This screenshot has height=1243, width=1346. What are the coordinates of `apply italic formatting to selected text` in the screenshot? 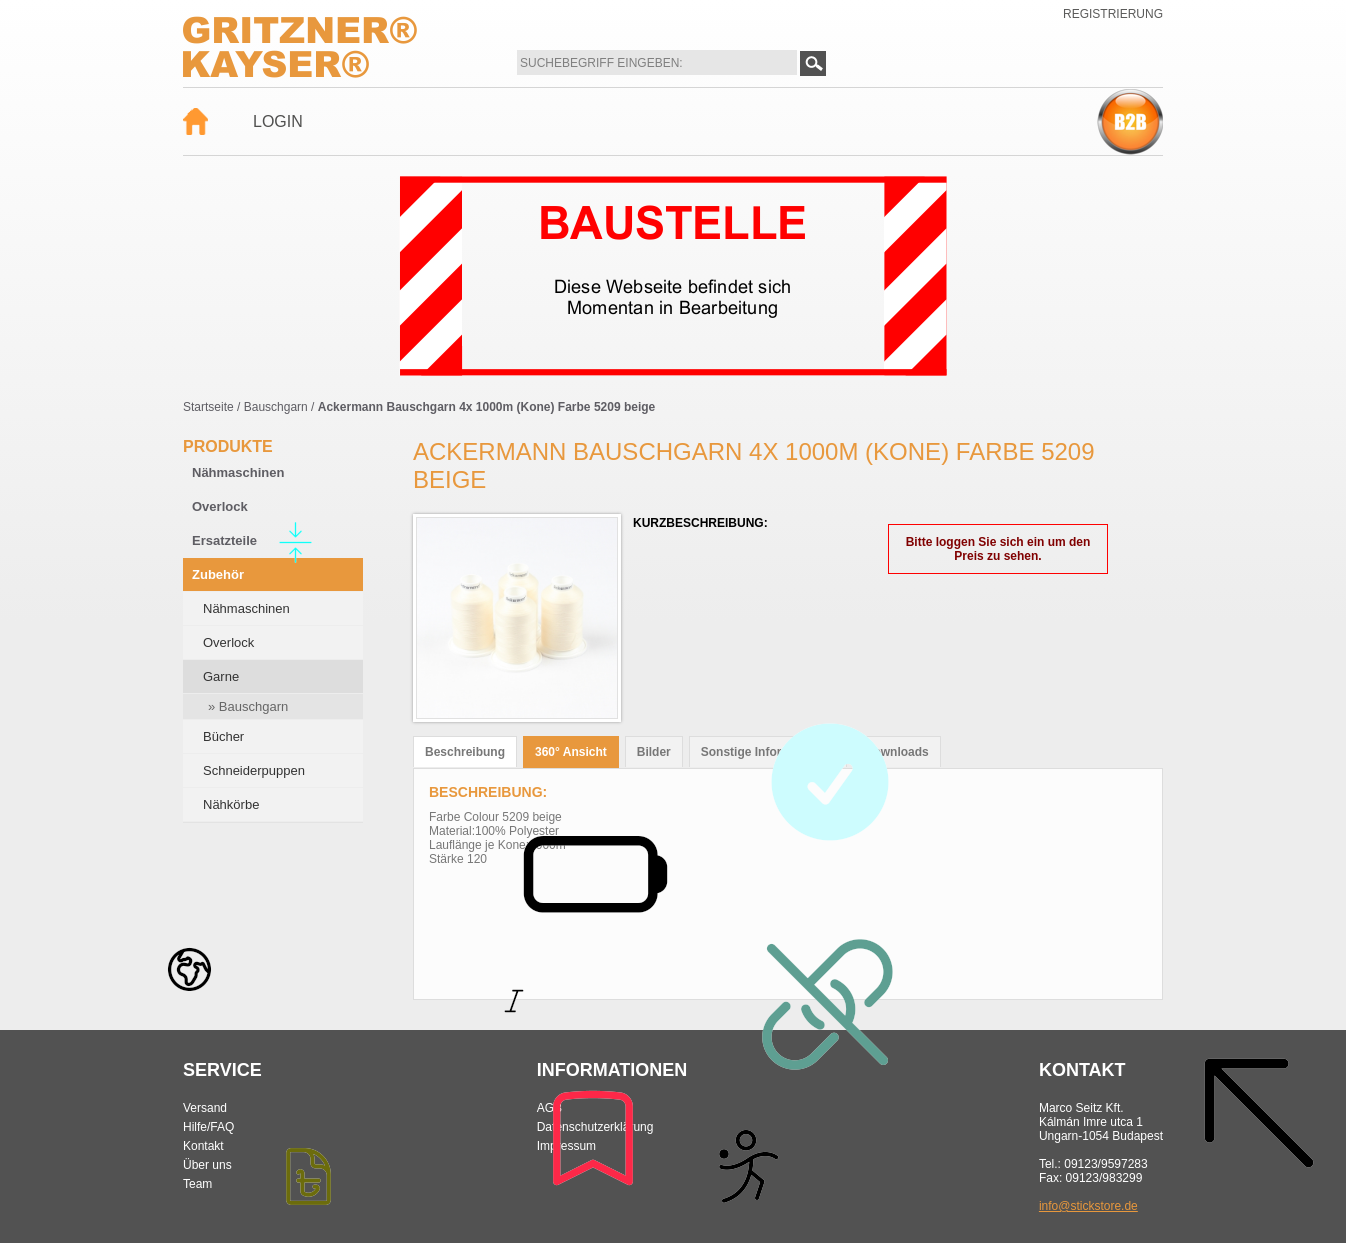 It's located at (514, 1001).